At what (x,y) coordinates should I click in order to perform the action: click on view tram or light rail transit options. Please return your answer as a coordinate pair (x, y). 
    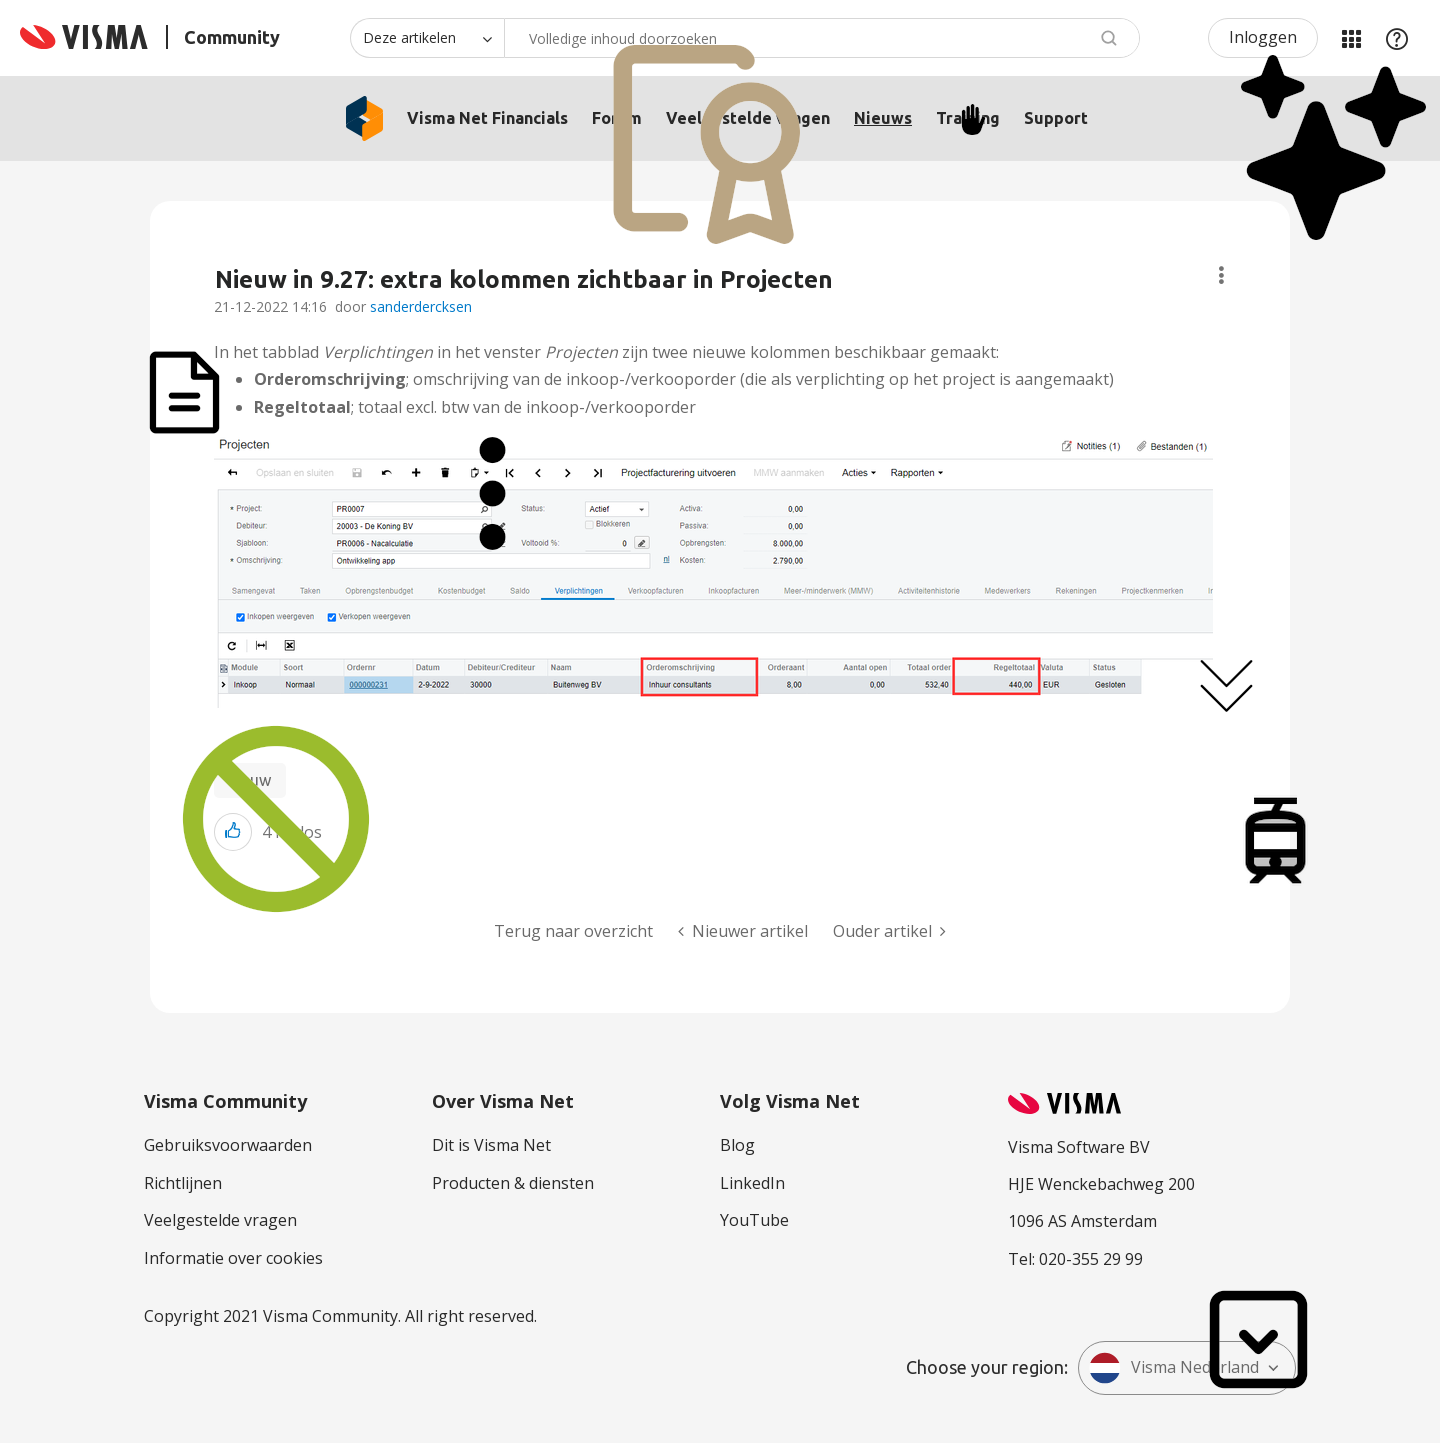
    Looking at the image, I should click on (1275, 840).